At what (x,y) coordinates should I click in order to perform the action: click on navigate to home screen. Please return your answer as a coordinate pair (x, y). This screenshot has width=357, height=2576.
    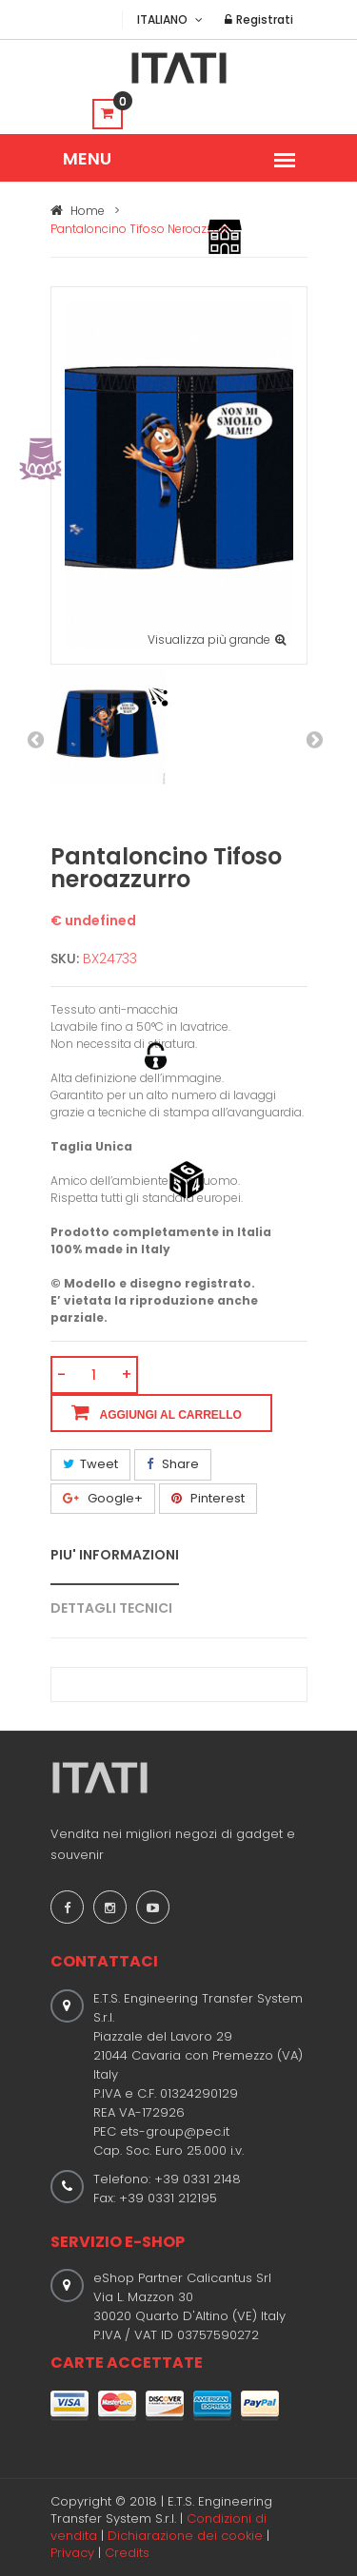
    Looking at the image, I should click on (225, 237).